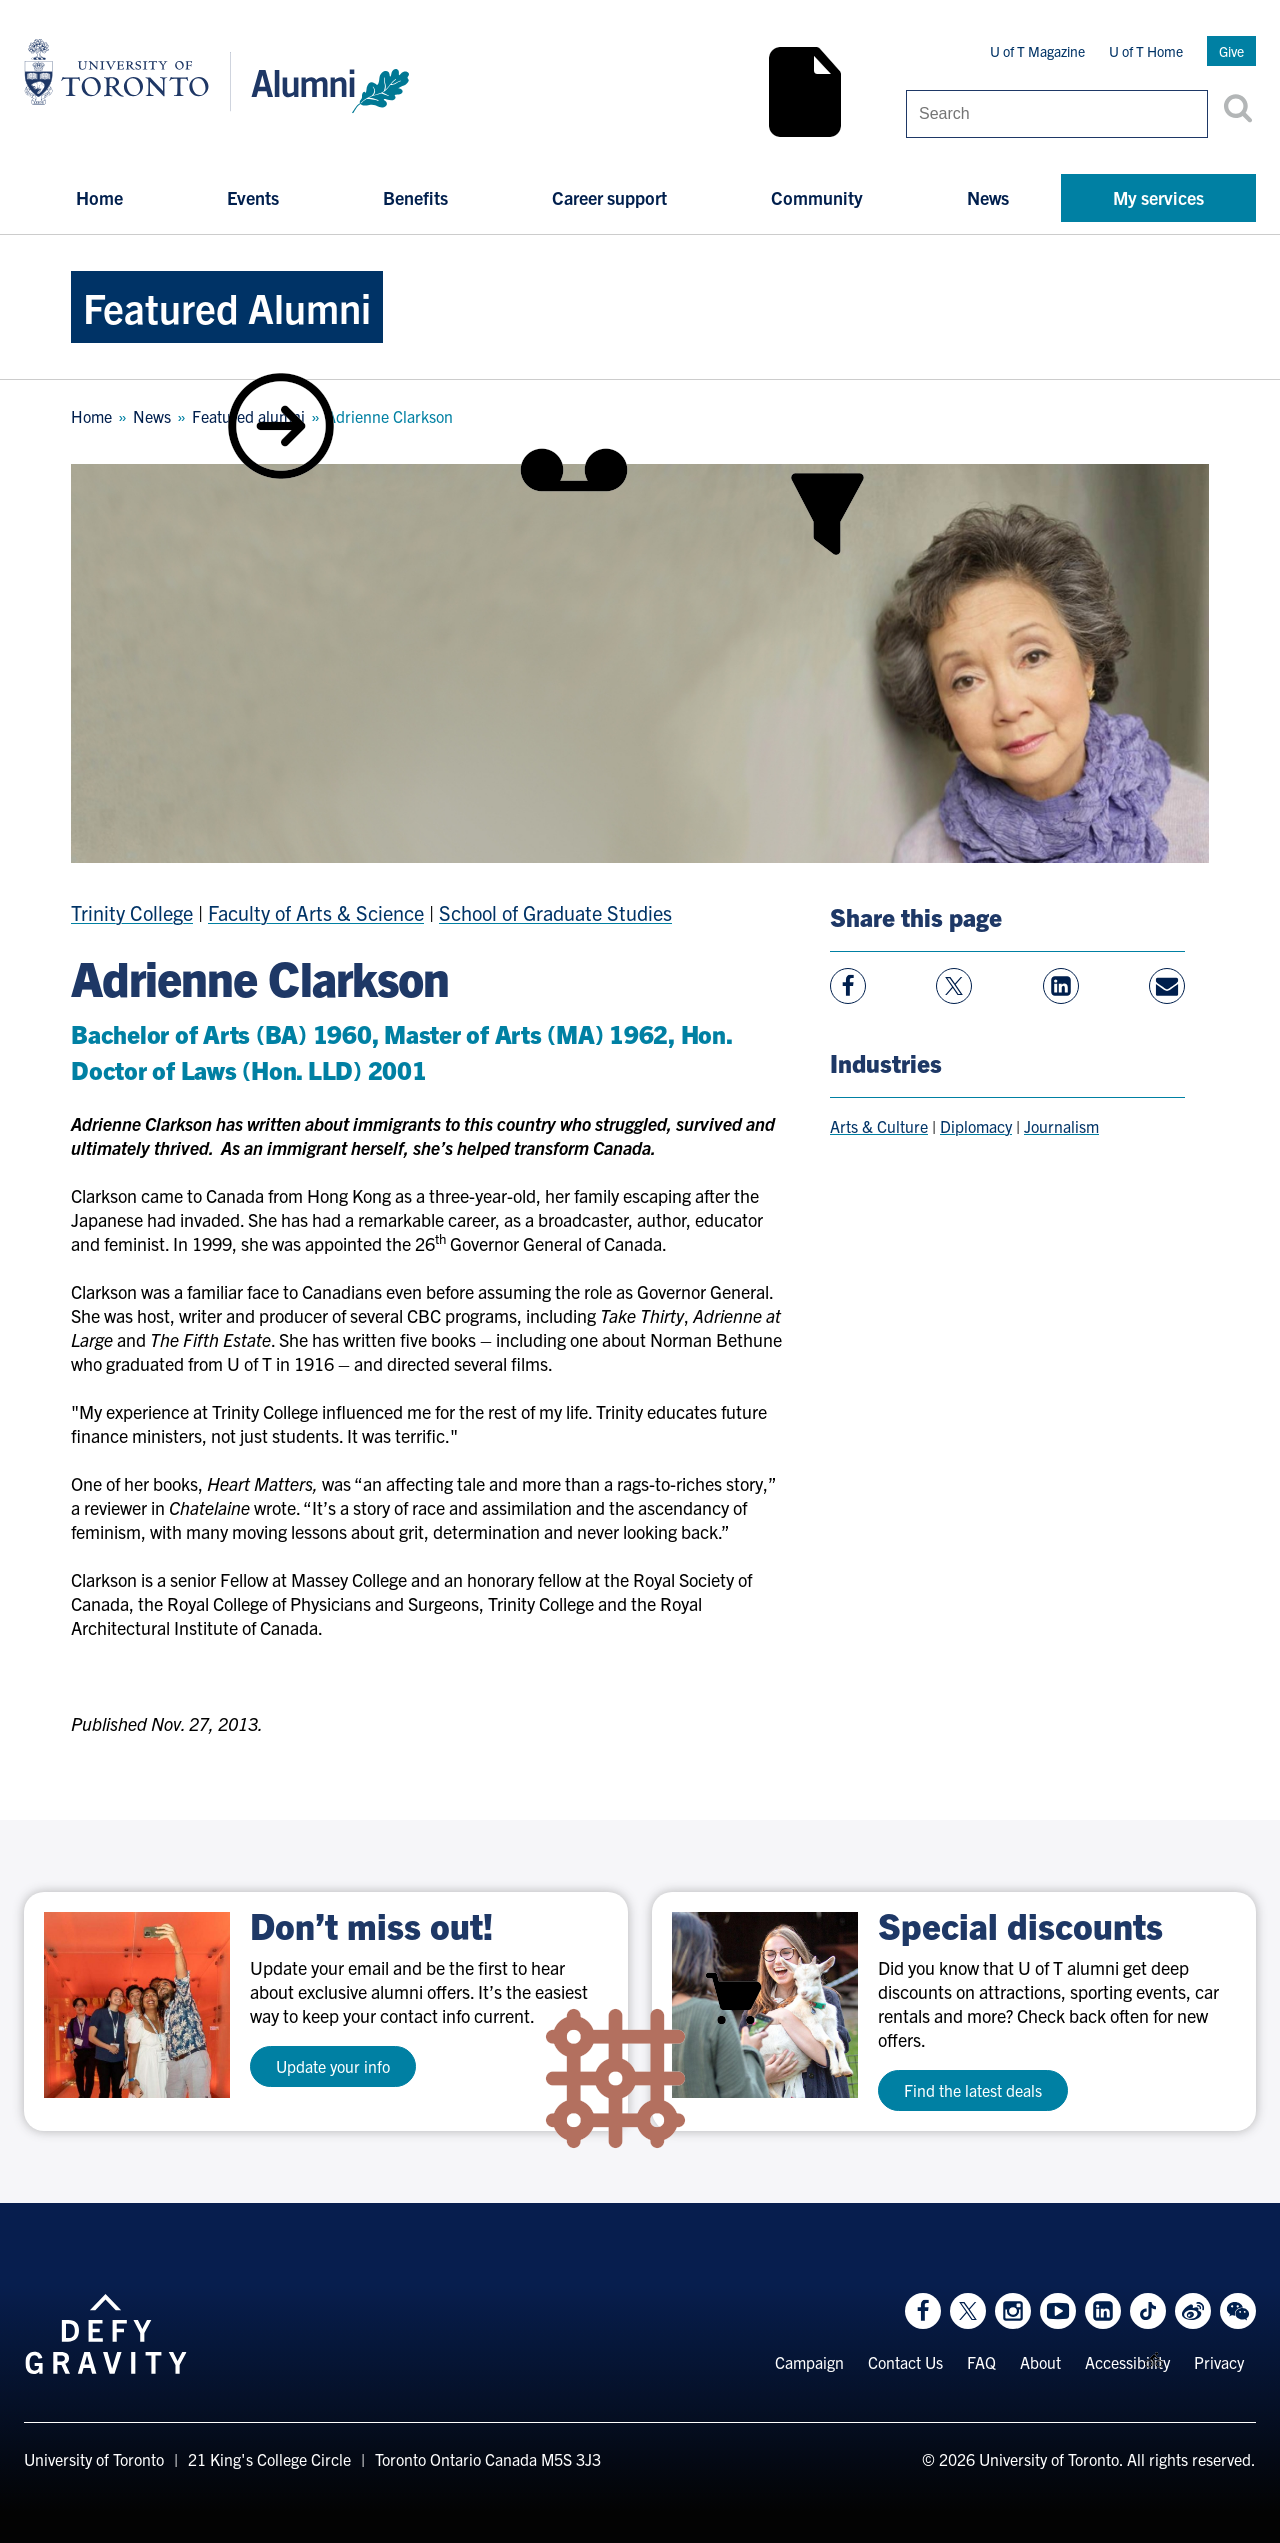 The image size is (1280, 2543). What do you see at coordinates (734, 1998) in the screenshot?
I see `view your shopping cart` at bounding box center [734, 1998].